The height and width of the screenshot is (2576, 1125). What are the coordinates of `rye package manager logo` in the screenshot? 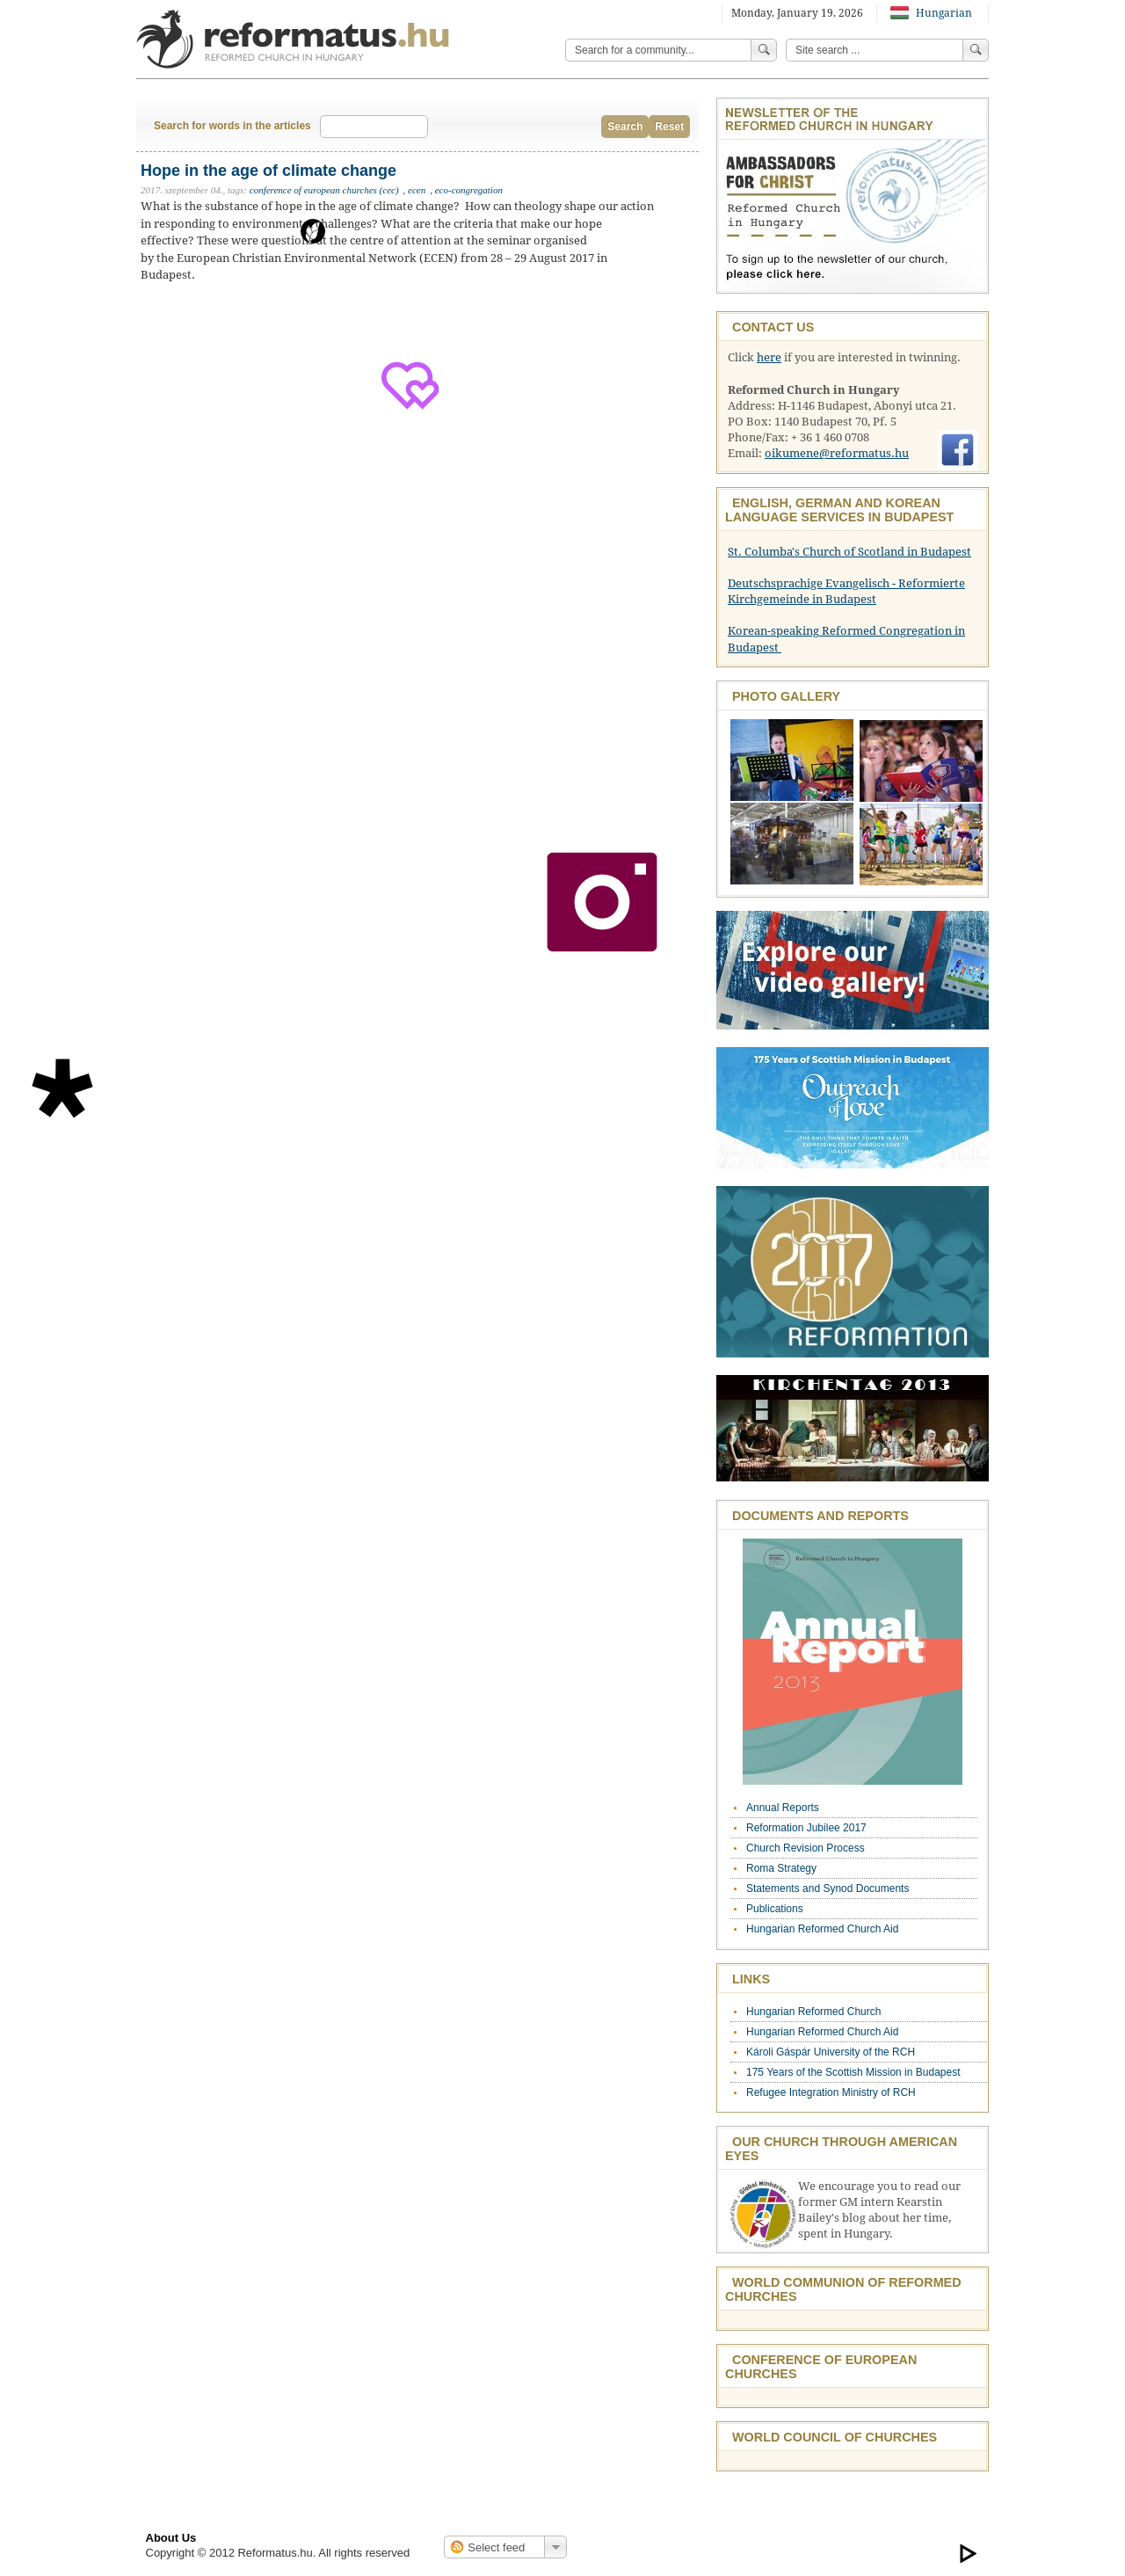 It's located at (313, 231).